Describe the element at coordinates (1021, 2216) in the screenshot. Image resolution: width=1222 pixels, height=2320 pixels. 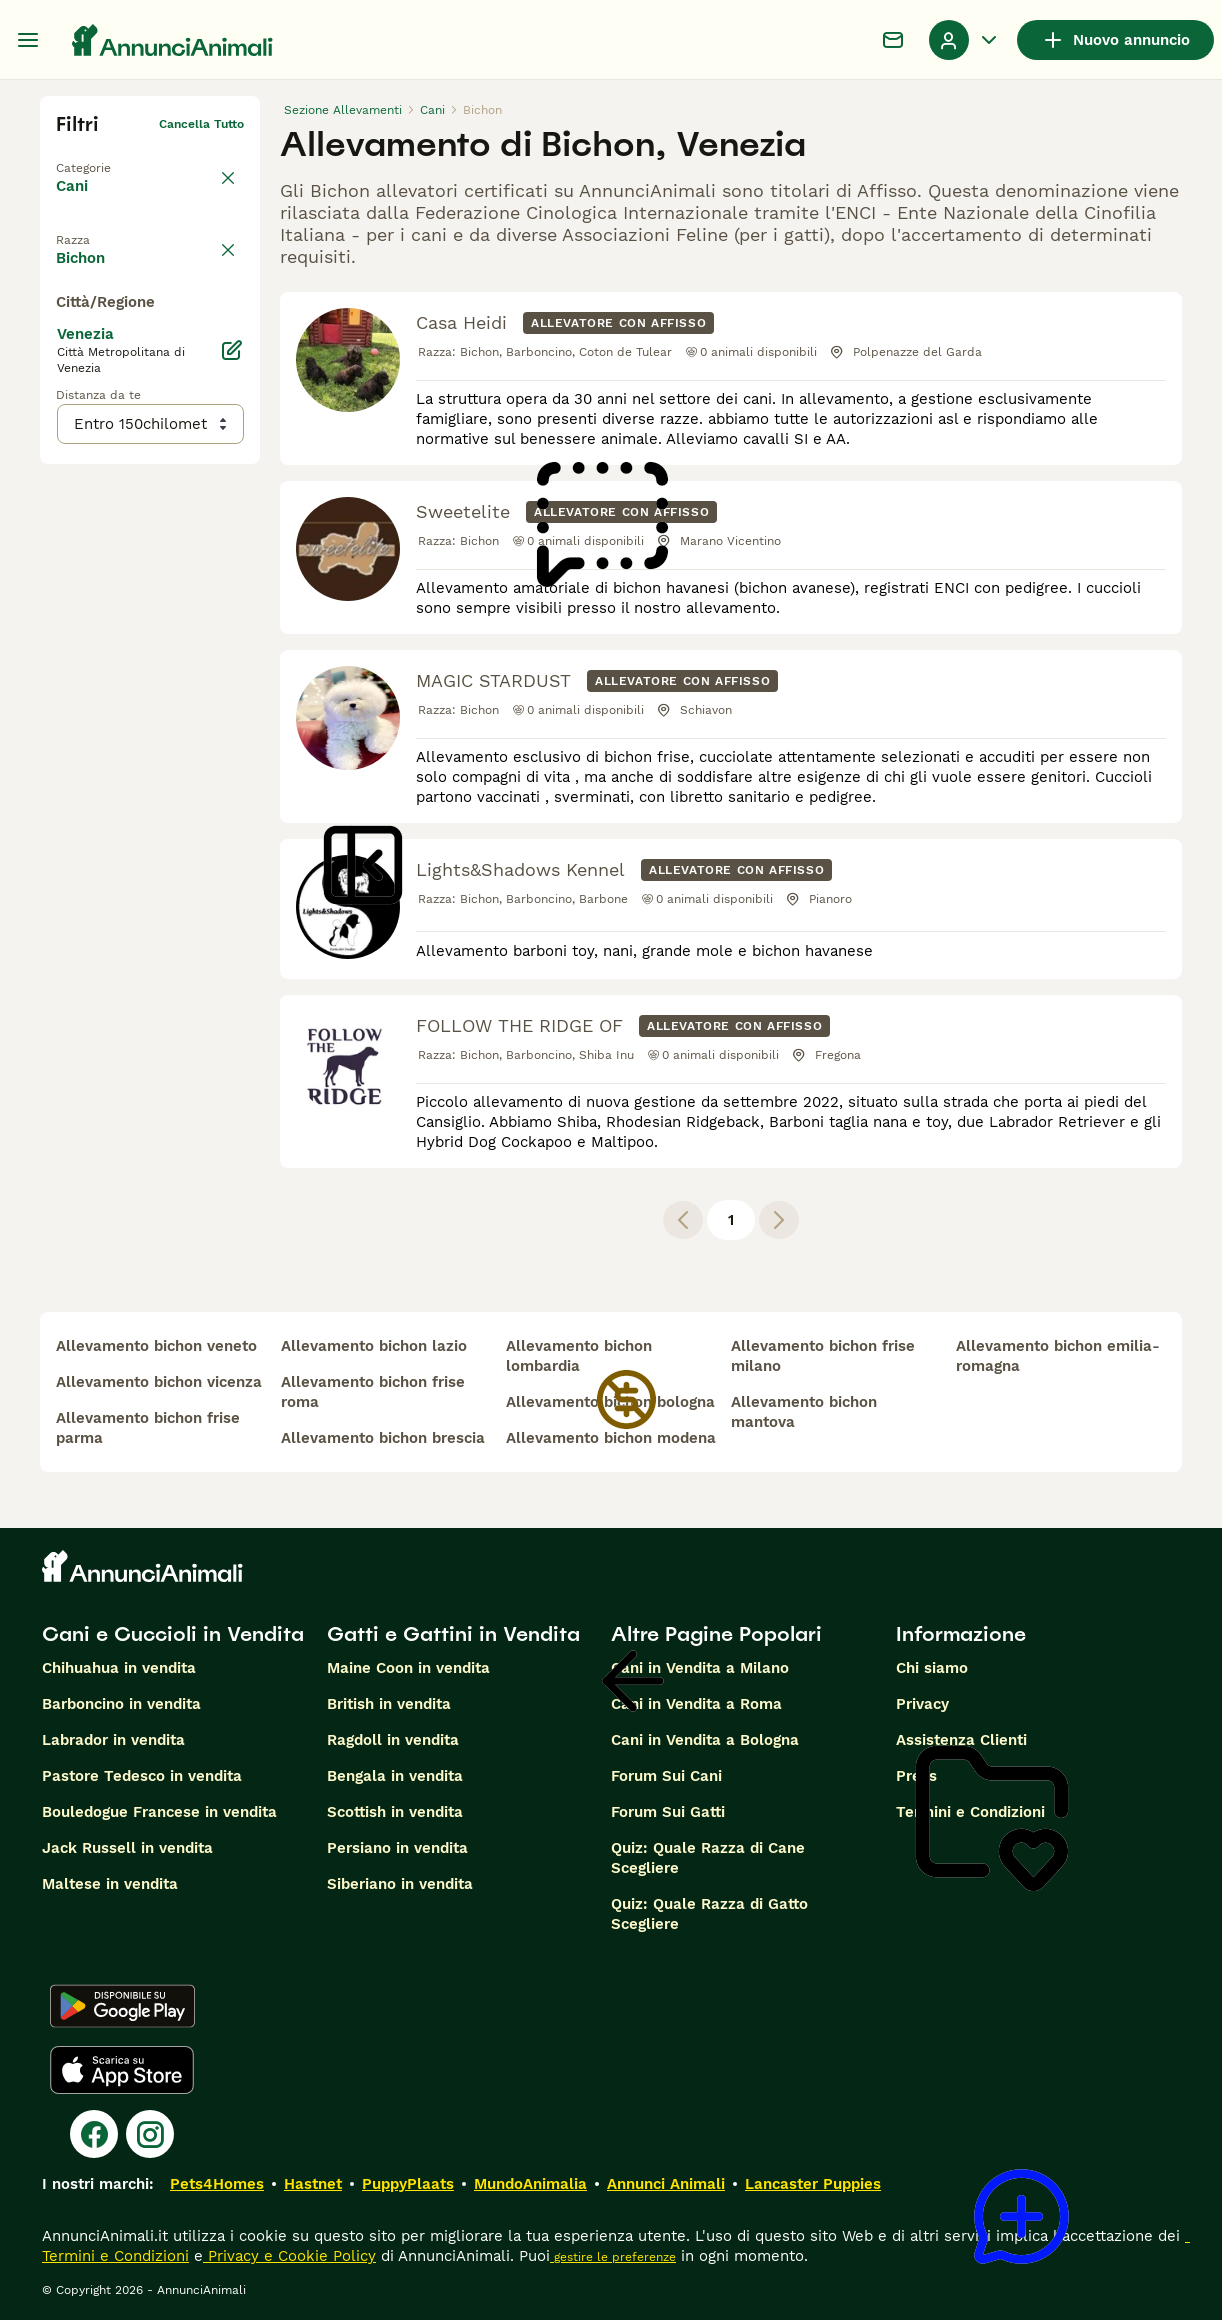
I see `start a new conversation` at that location.